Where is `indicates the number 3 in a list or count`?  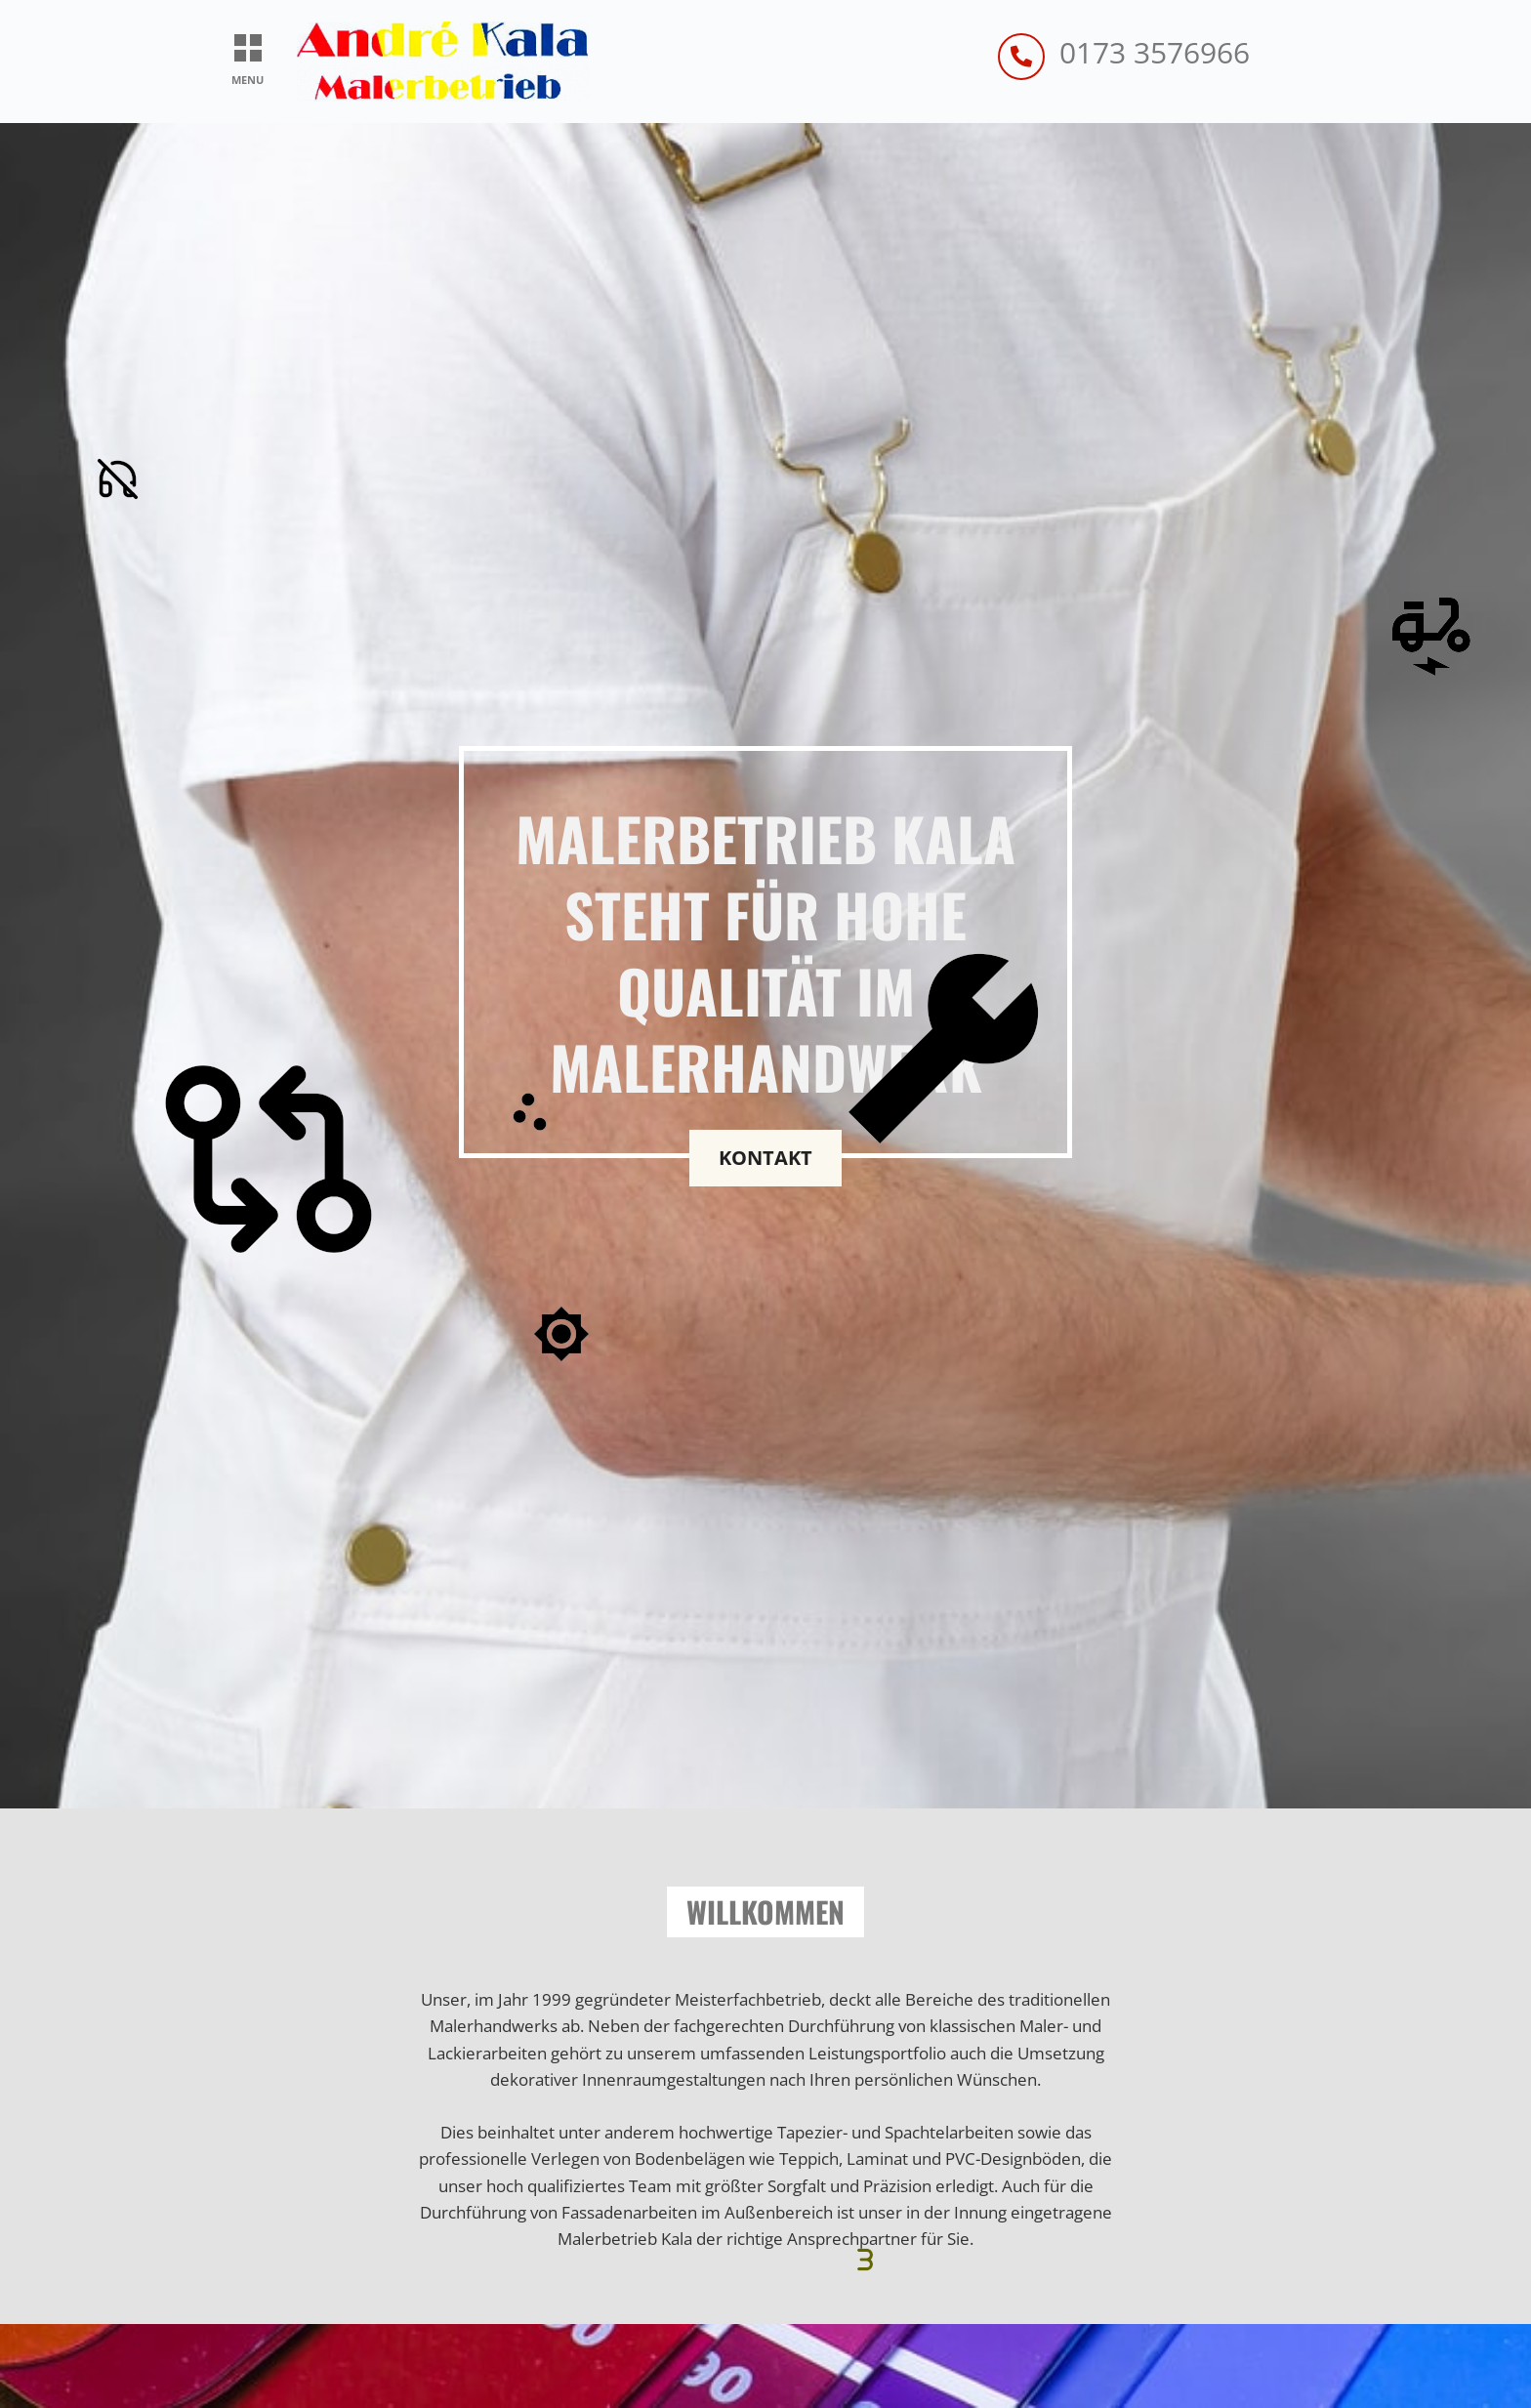 indicates the number 3 in a list or count is located at coordinates (865, 2260).